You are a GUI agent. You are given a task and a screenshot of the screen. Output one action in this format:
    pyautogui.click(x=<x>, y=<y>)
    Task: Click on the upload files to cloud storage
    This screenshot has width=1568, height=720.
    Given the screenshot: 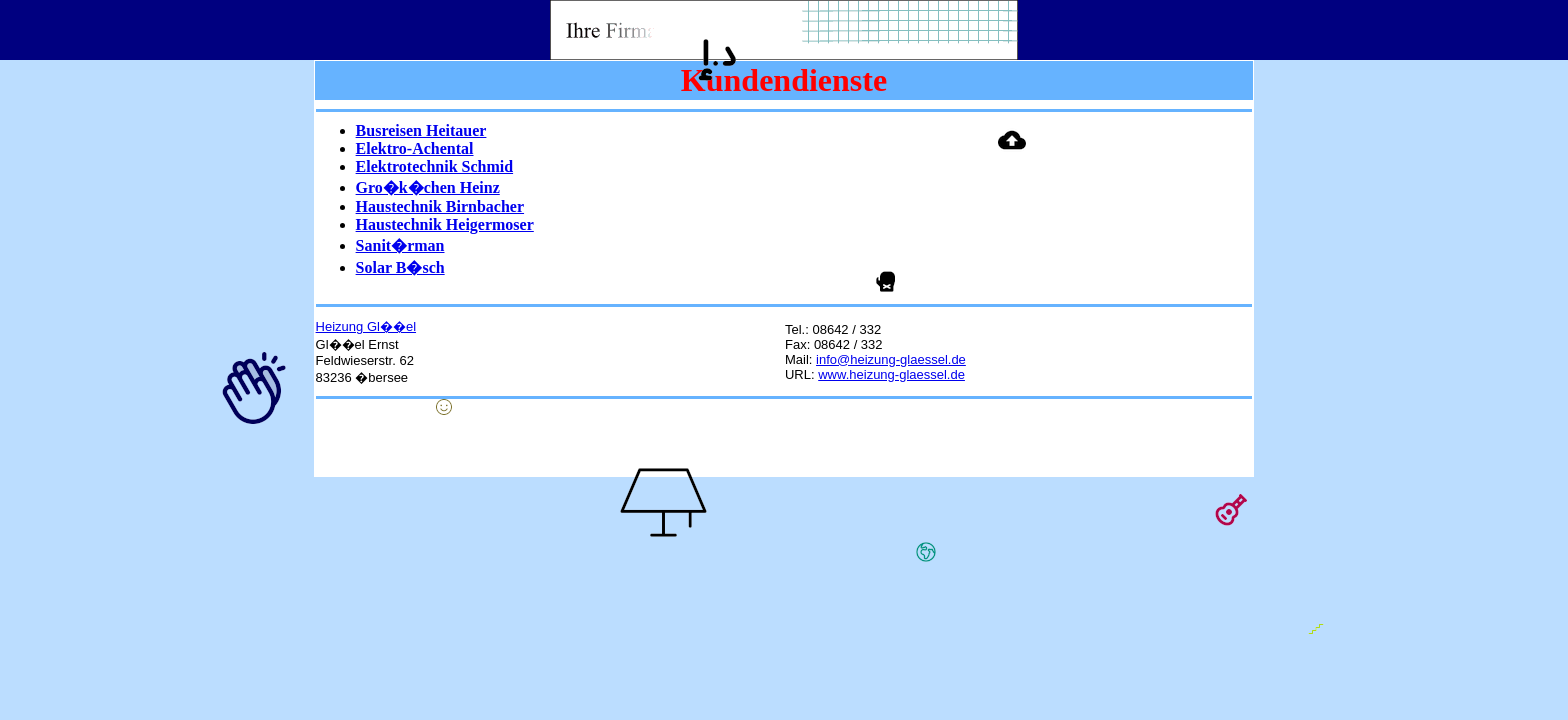 What is the action you would take?
    pyautogui.click(x=1012, y=140)
    